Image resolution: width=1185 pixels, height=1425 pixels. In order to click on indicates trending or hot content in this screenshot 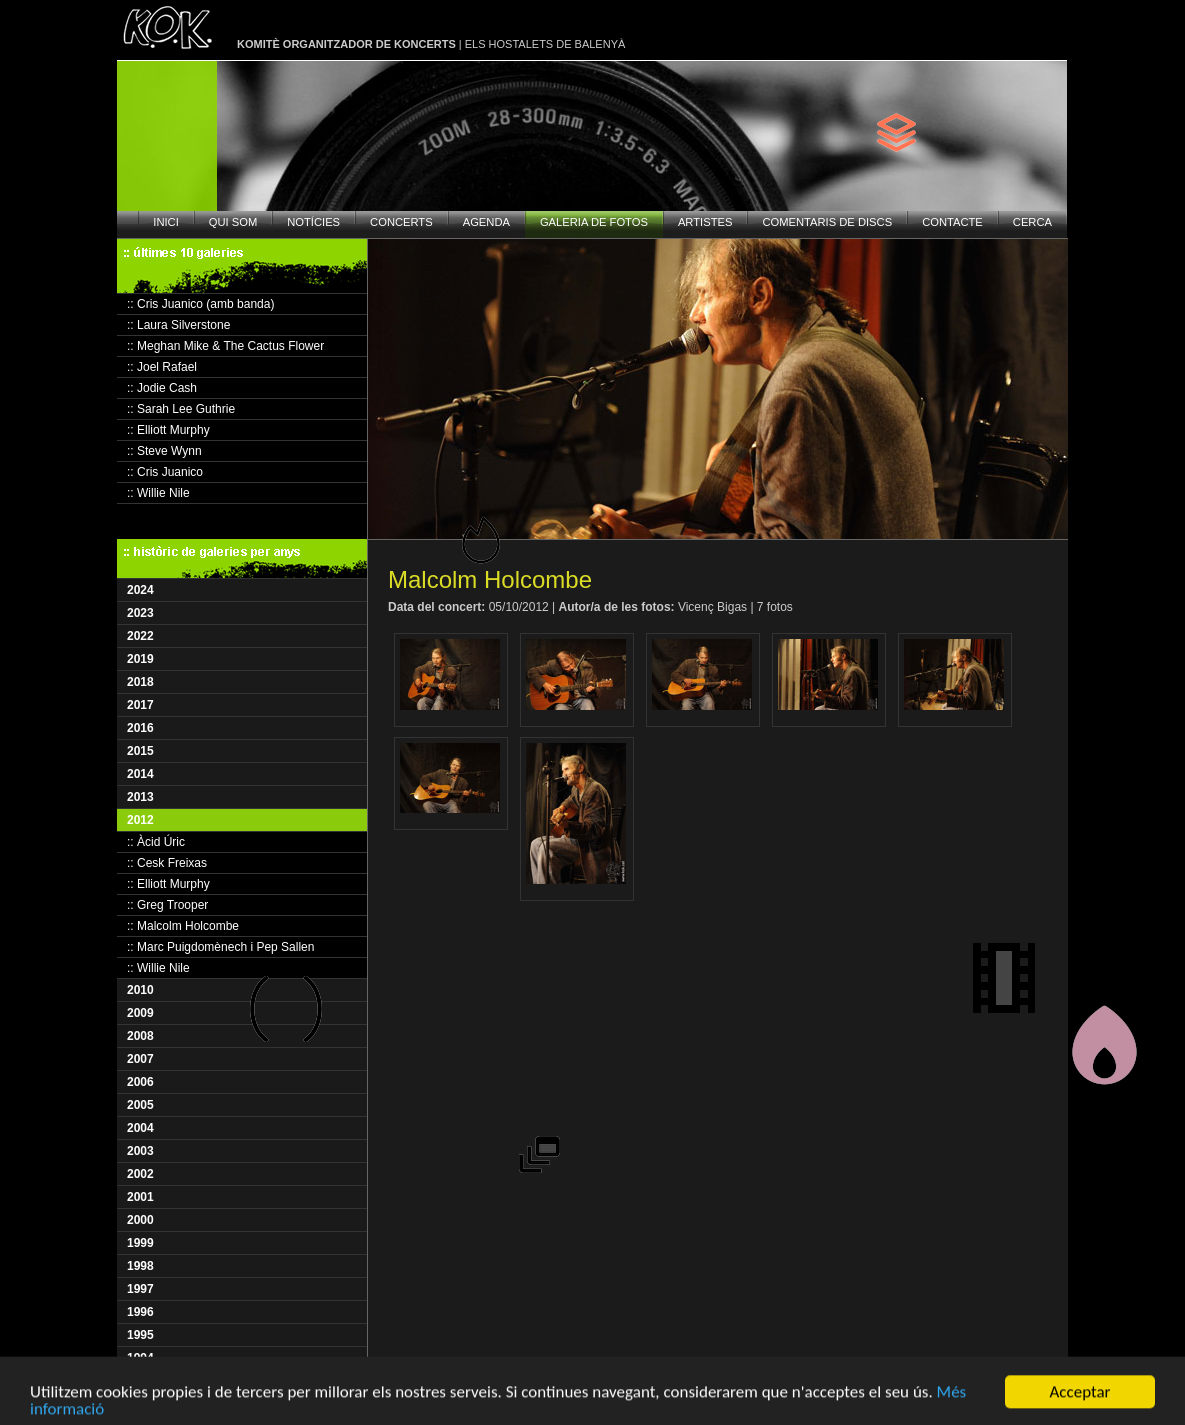, I will do `click(1104, 1046)`.